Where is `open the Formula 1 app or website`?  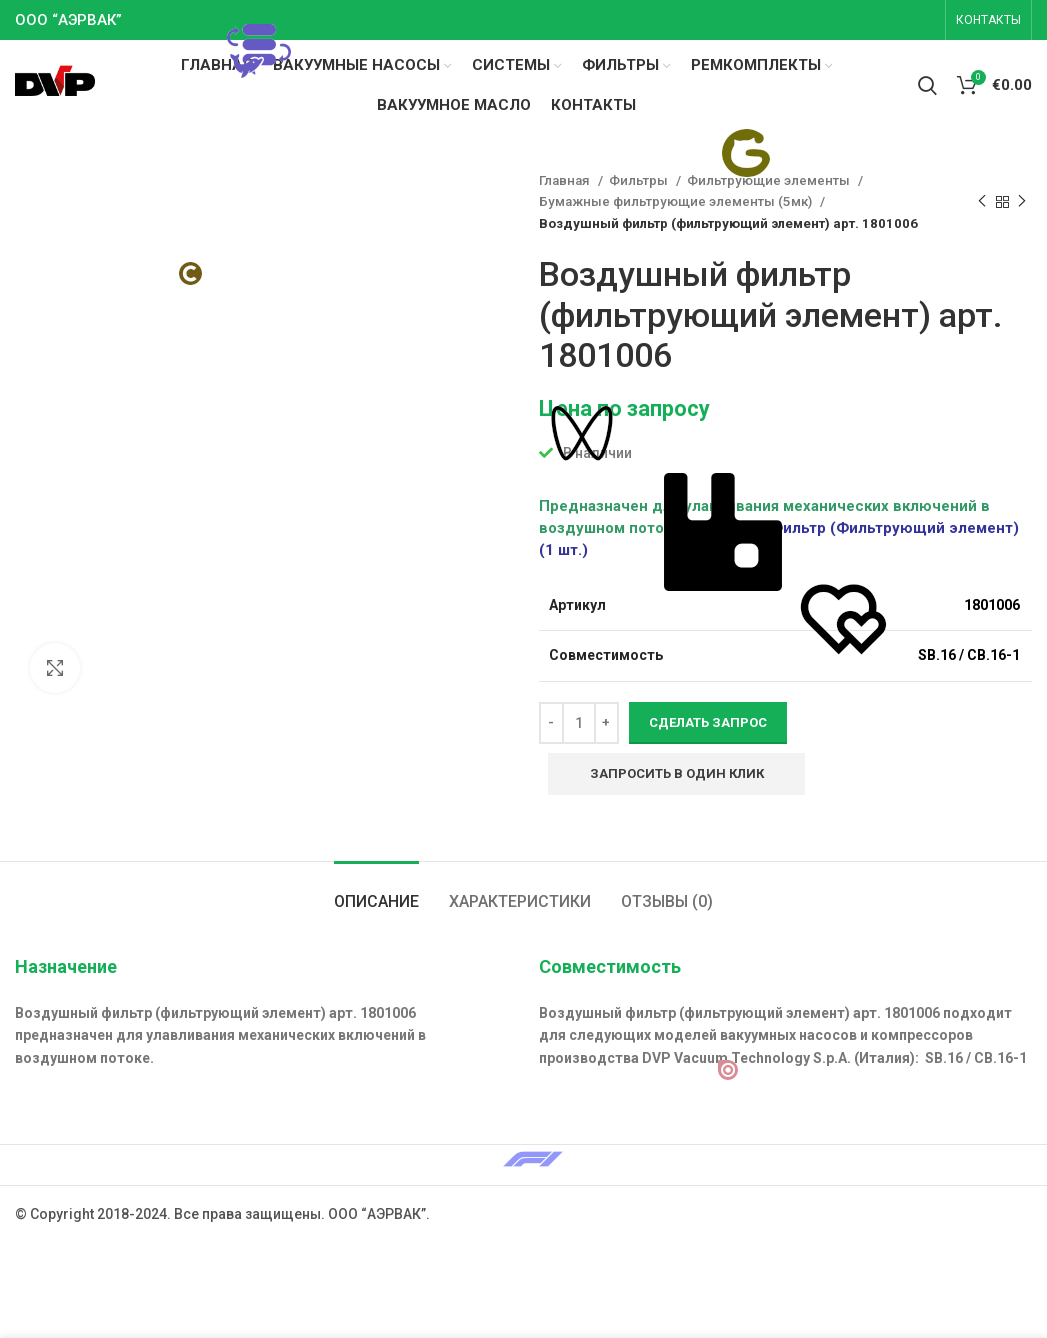
open the Formula 1 app or website is located at coordinates (533, 1159).